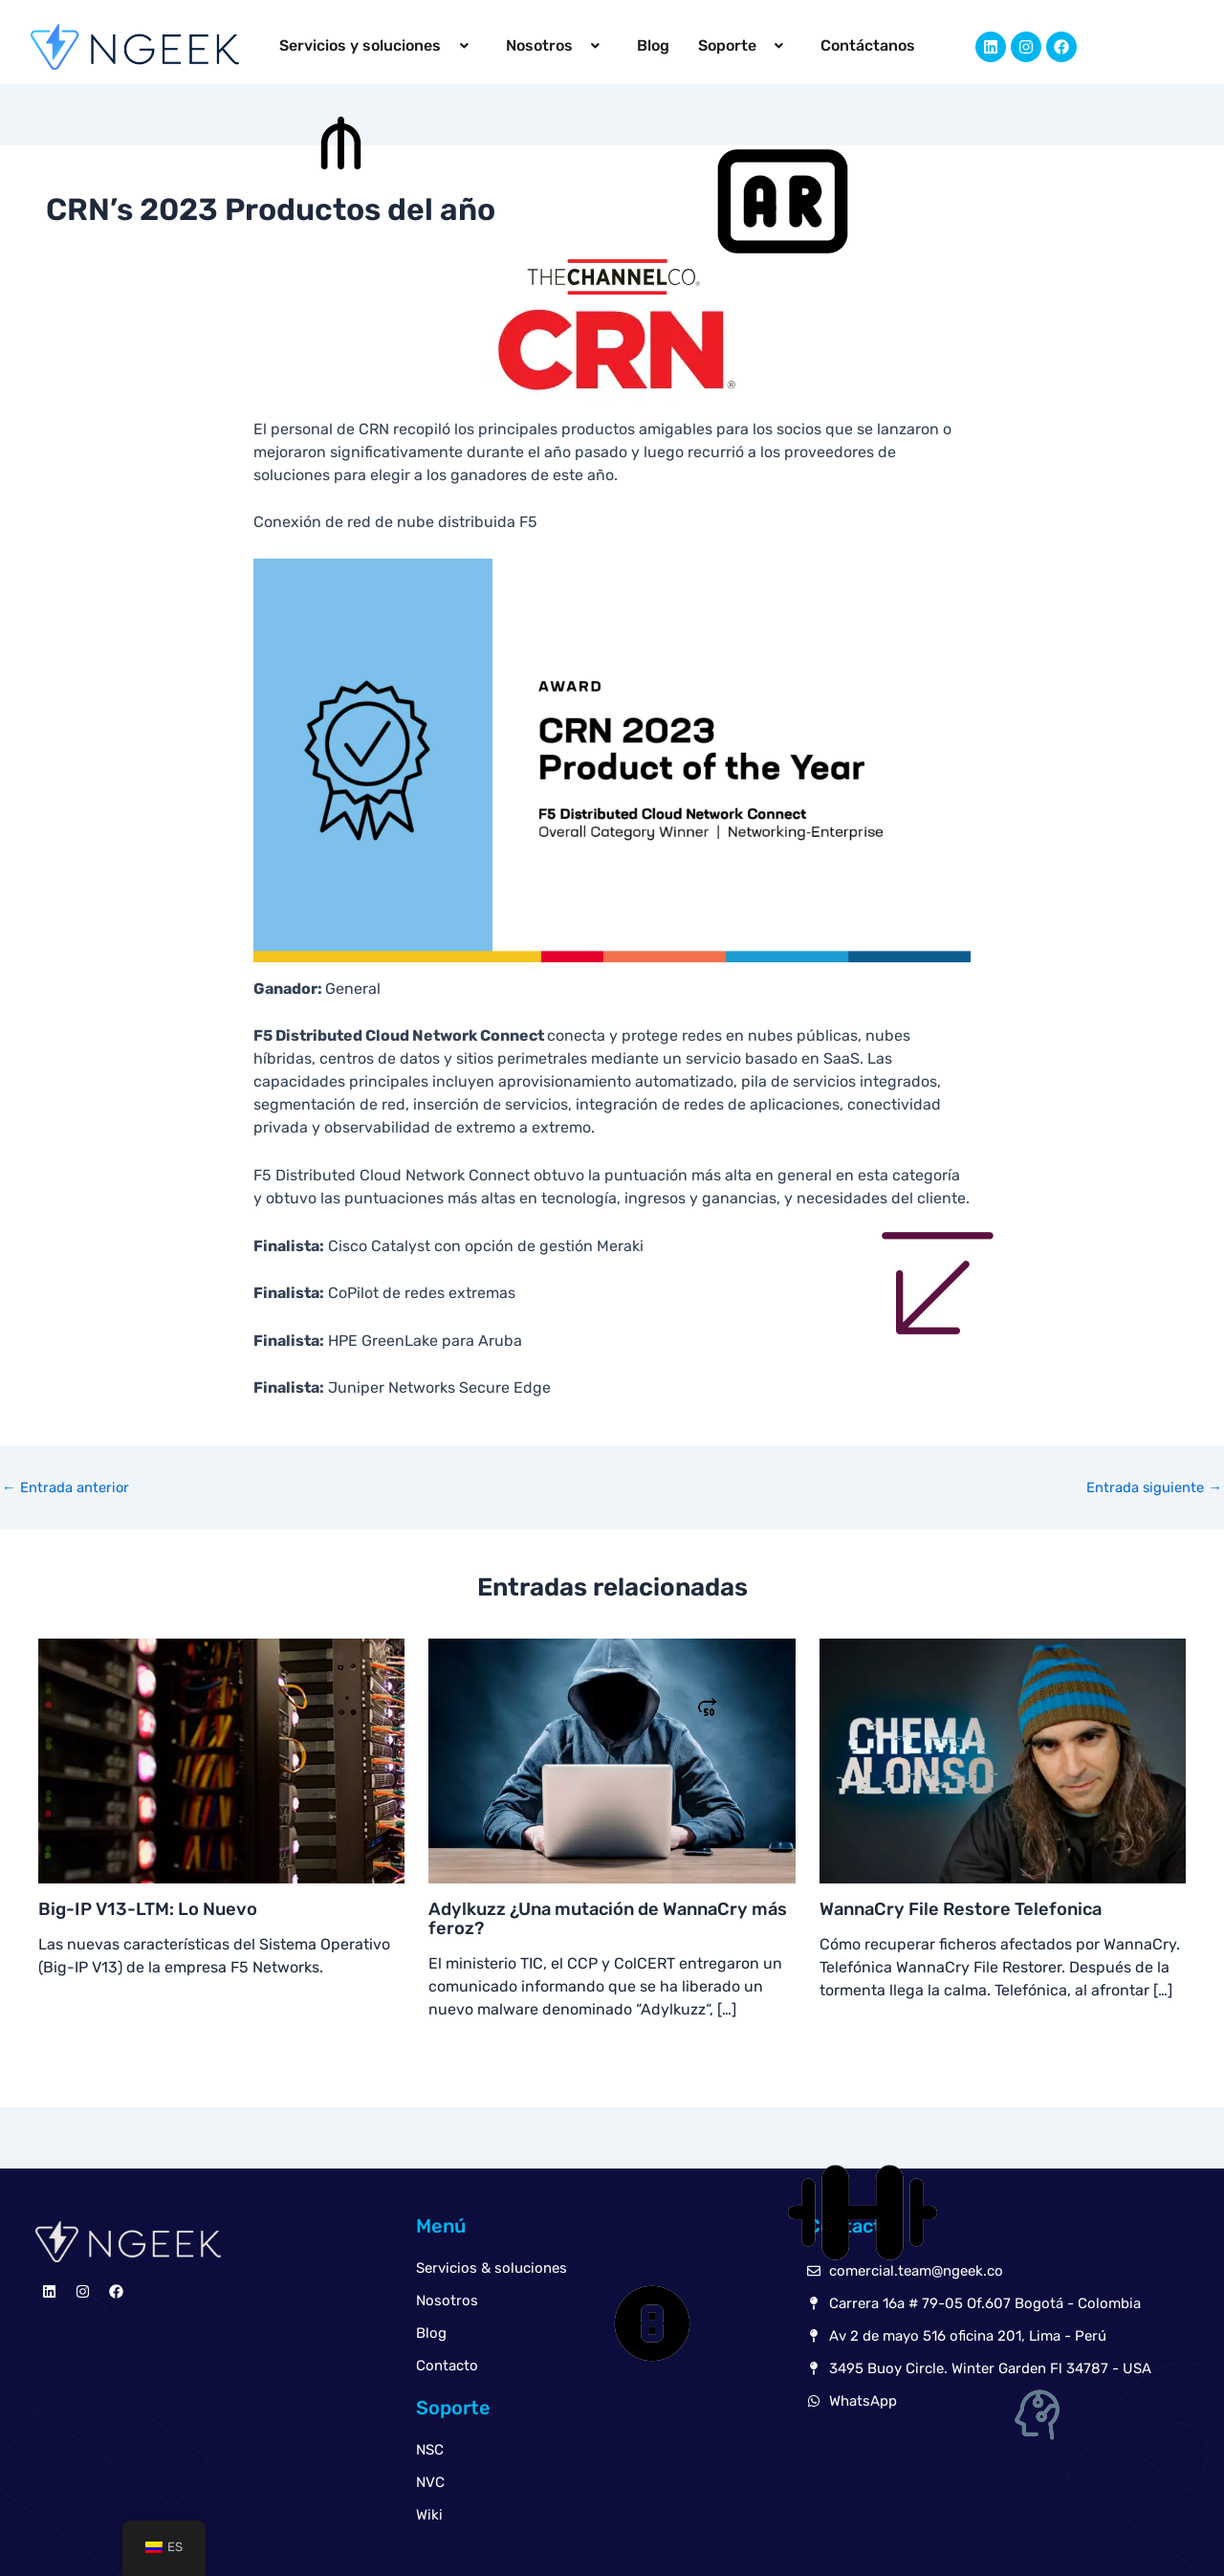  What do you see at coordinates (652, 2323) in the screenshot?
I see `indicates step 8 in a multi-step process` at bounding box center [652, 2323].